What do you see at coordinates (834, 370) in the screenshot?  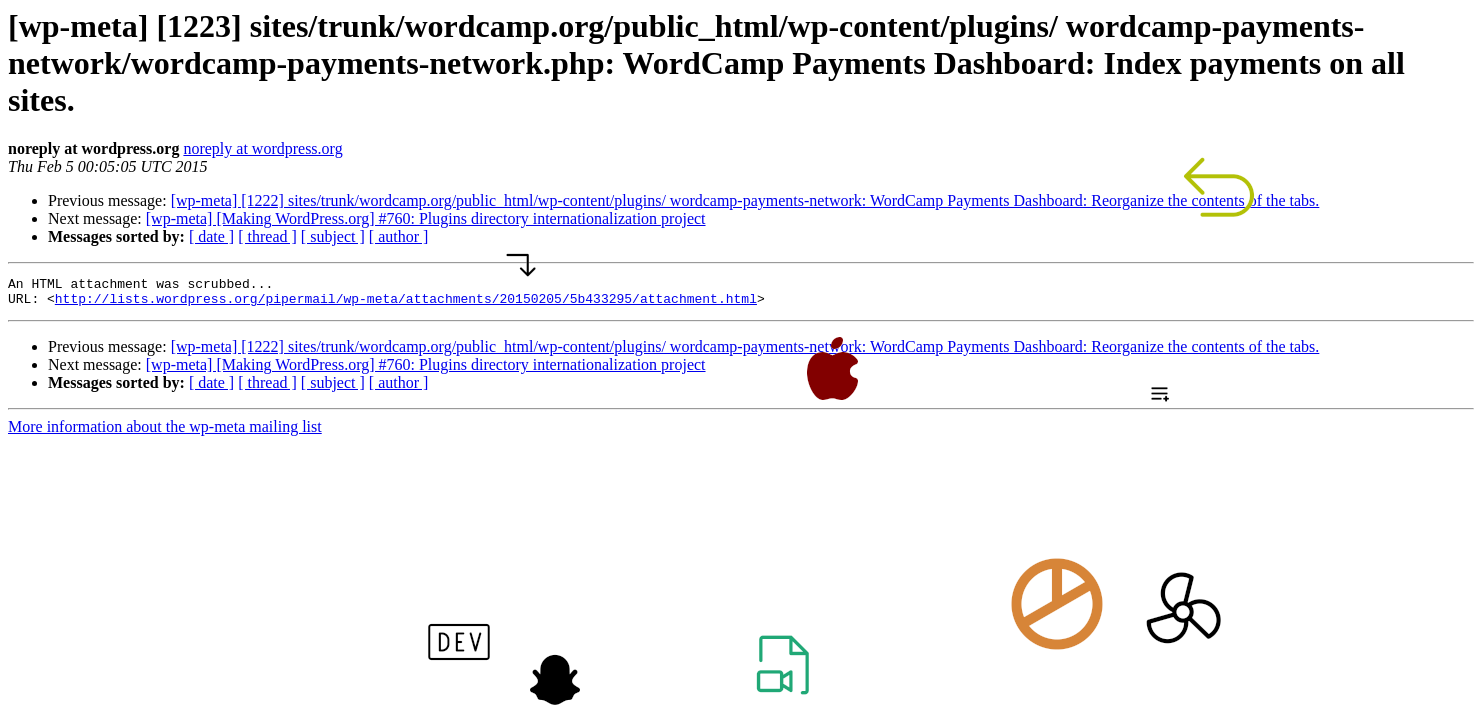 I see `apple product or service branding` at bounding box center [834, 370].